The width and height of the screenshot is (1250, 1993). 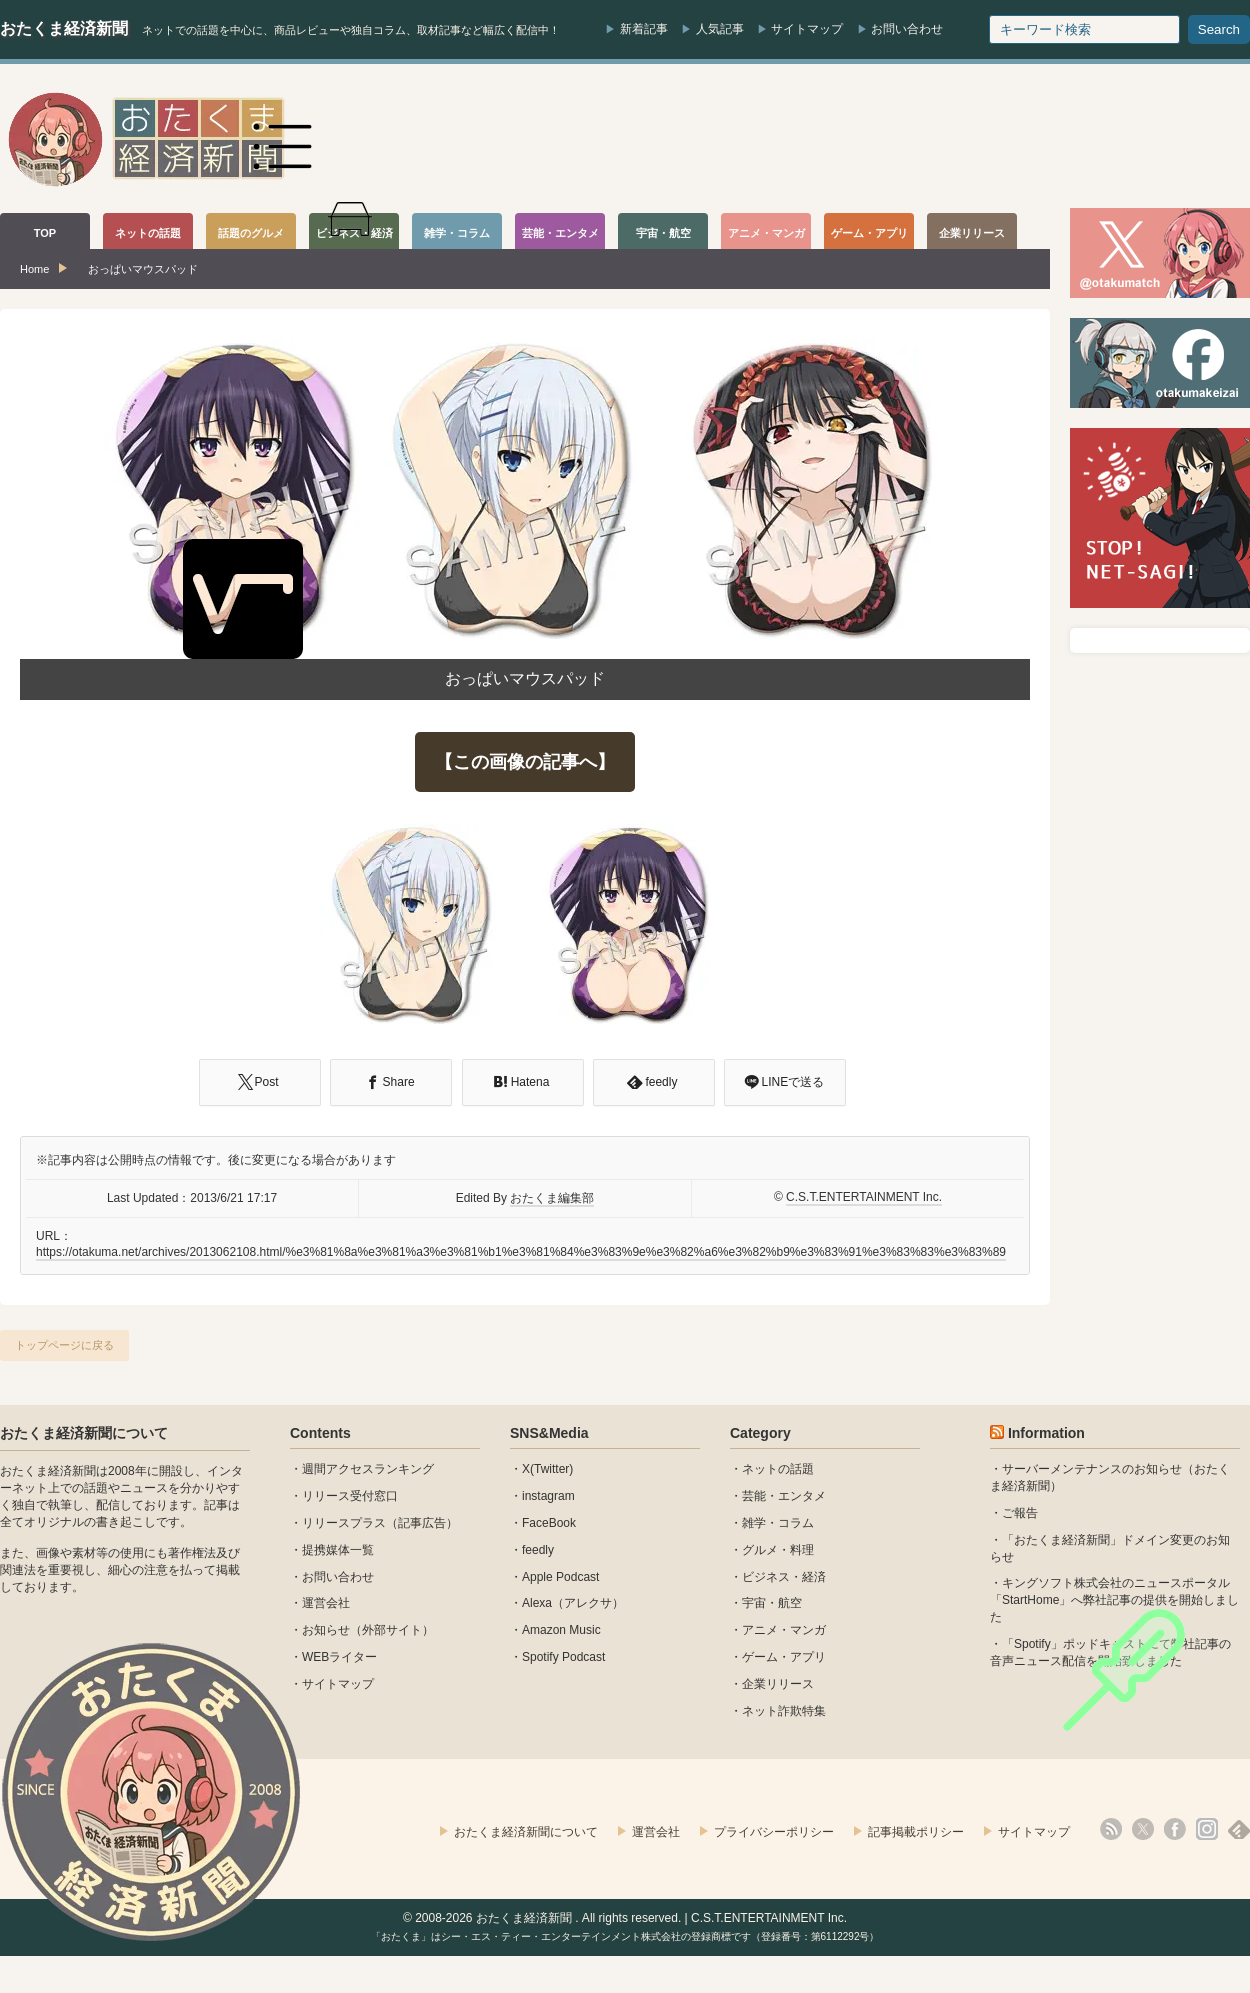 What do you see at coordinates (282, 146) in the screenshot?
I see `view items in a bulleted list format` at bounding box center [282, 146].